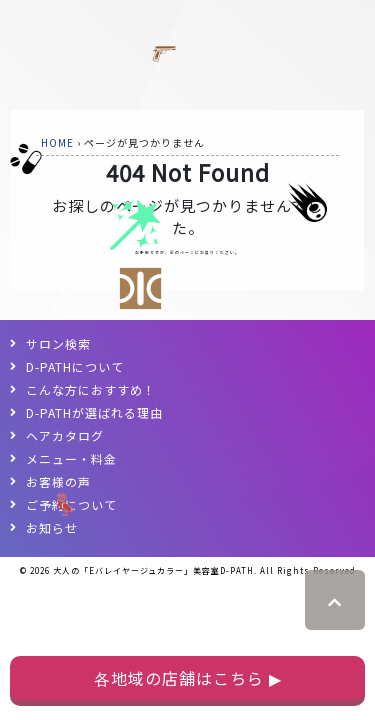 This screenshot has width=375, height=720. I want to click on apply magic effects or filters, so click(135, 224).